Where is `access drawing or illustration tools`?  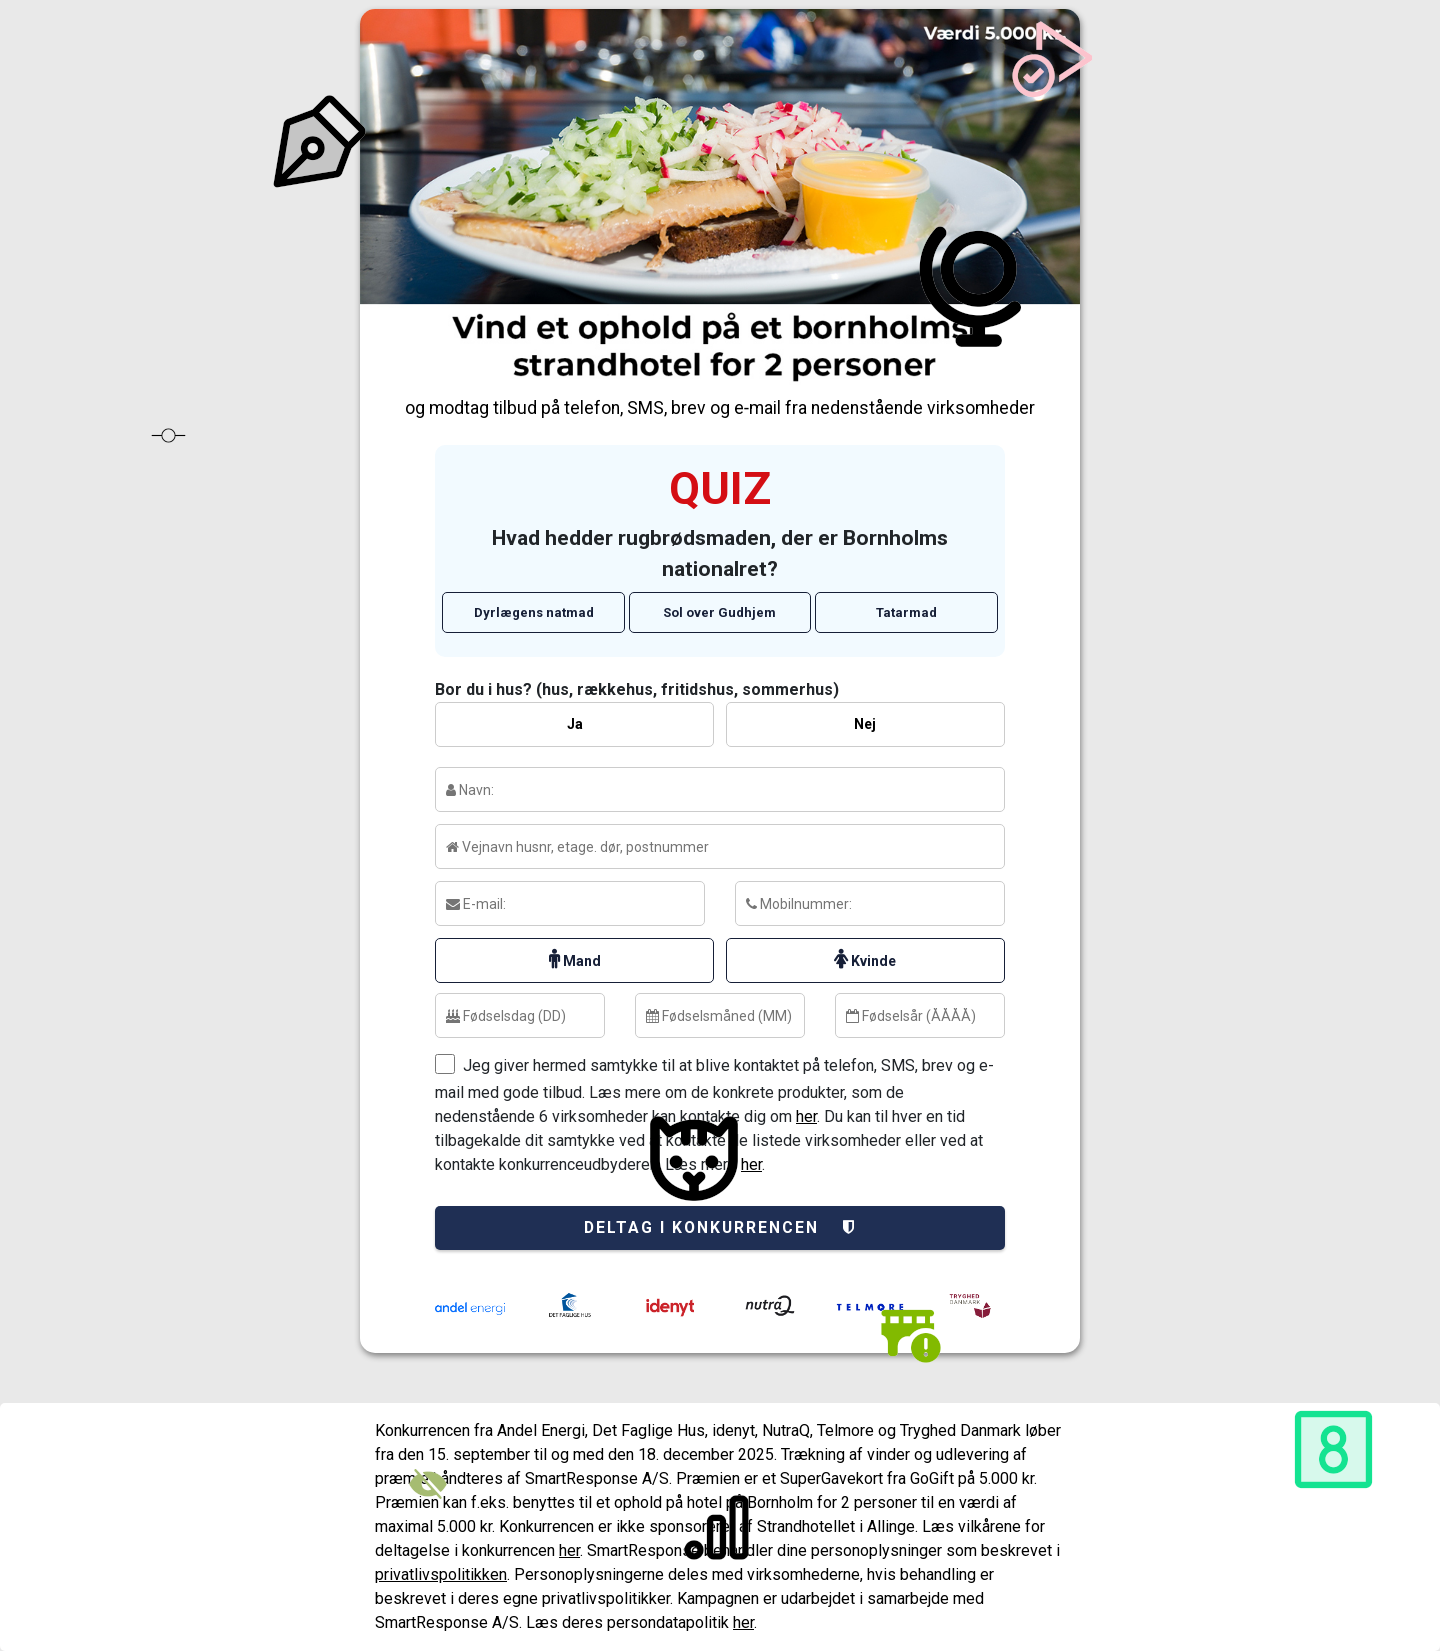
access drawing or illustration tools is located at coordinates (314, 146).